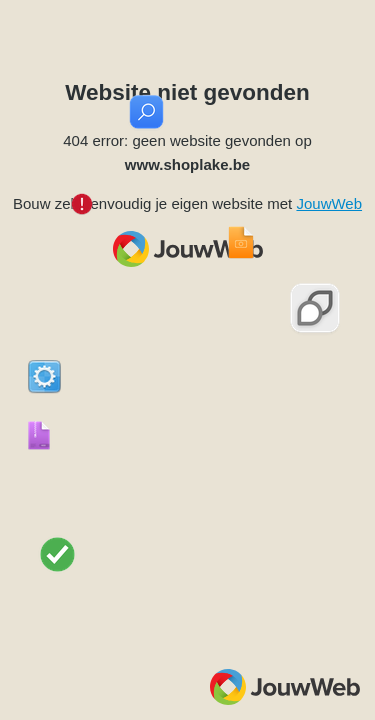 Image resolution: width=375 pixels, height=720 pixels. What do you see at coordinates (315, 308) in the screenshot?
I see `launch the korora linux distribution app` at bounding box center [315, 308].